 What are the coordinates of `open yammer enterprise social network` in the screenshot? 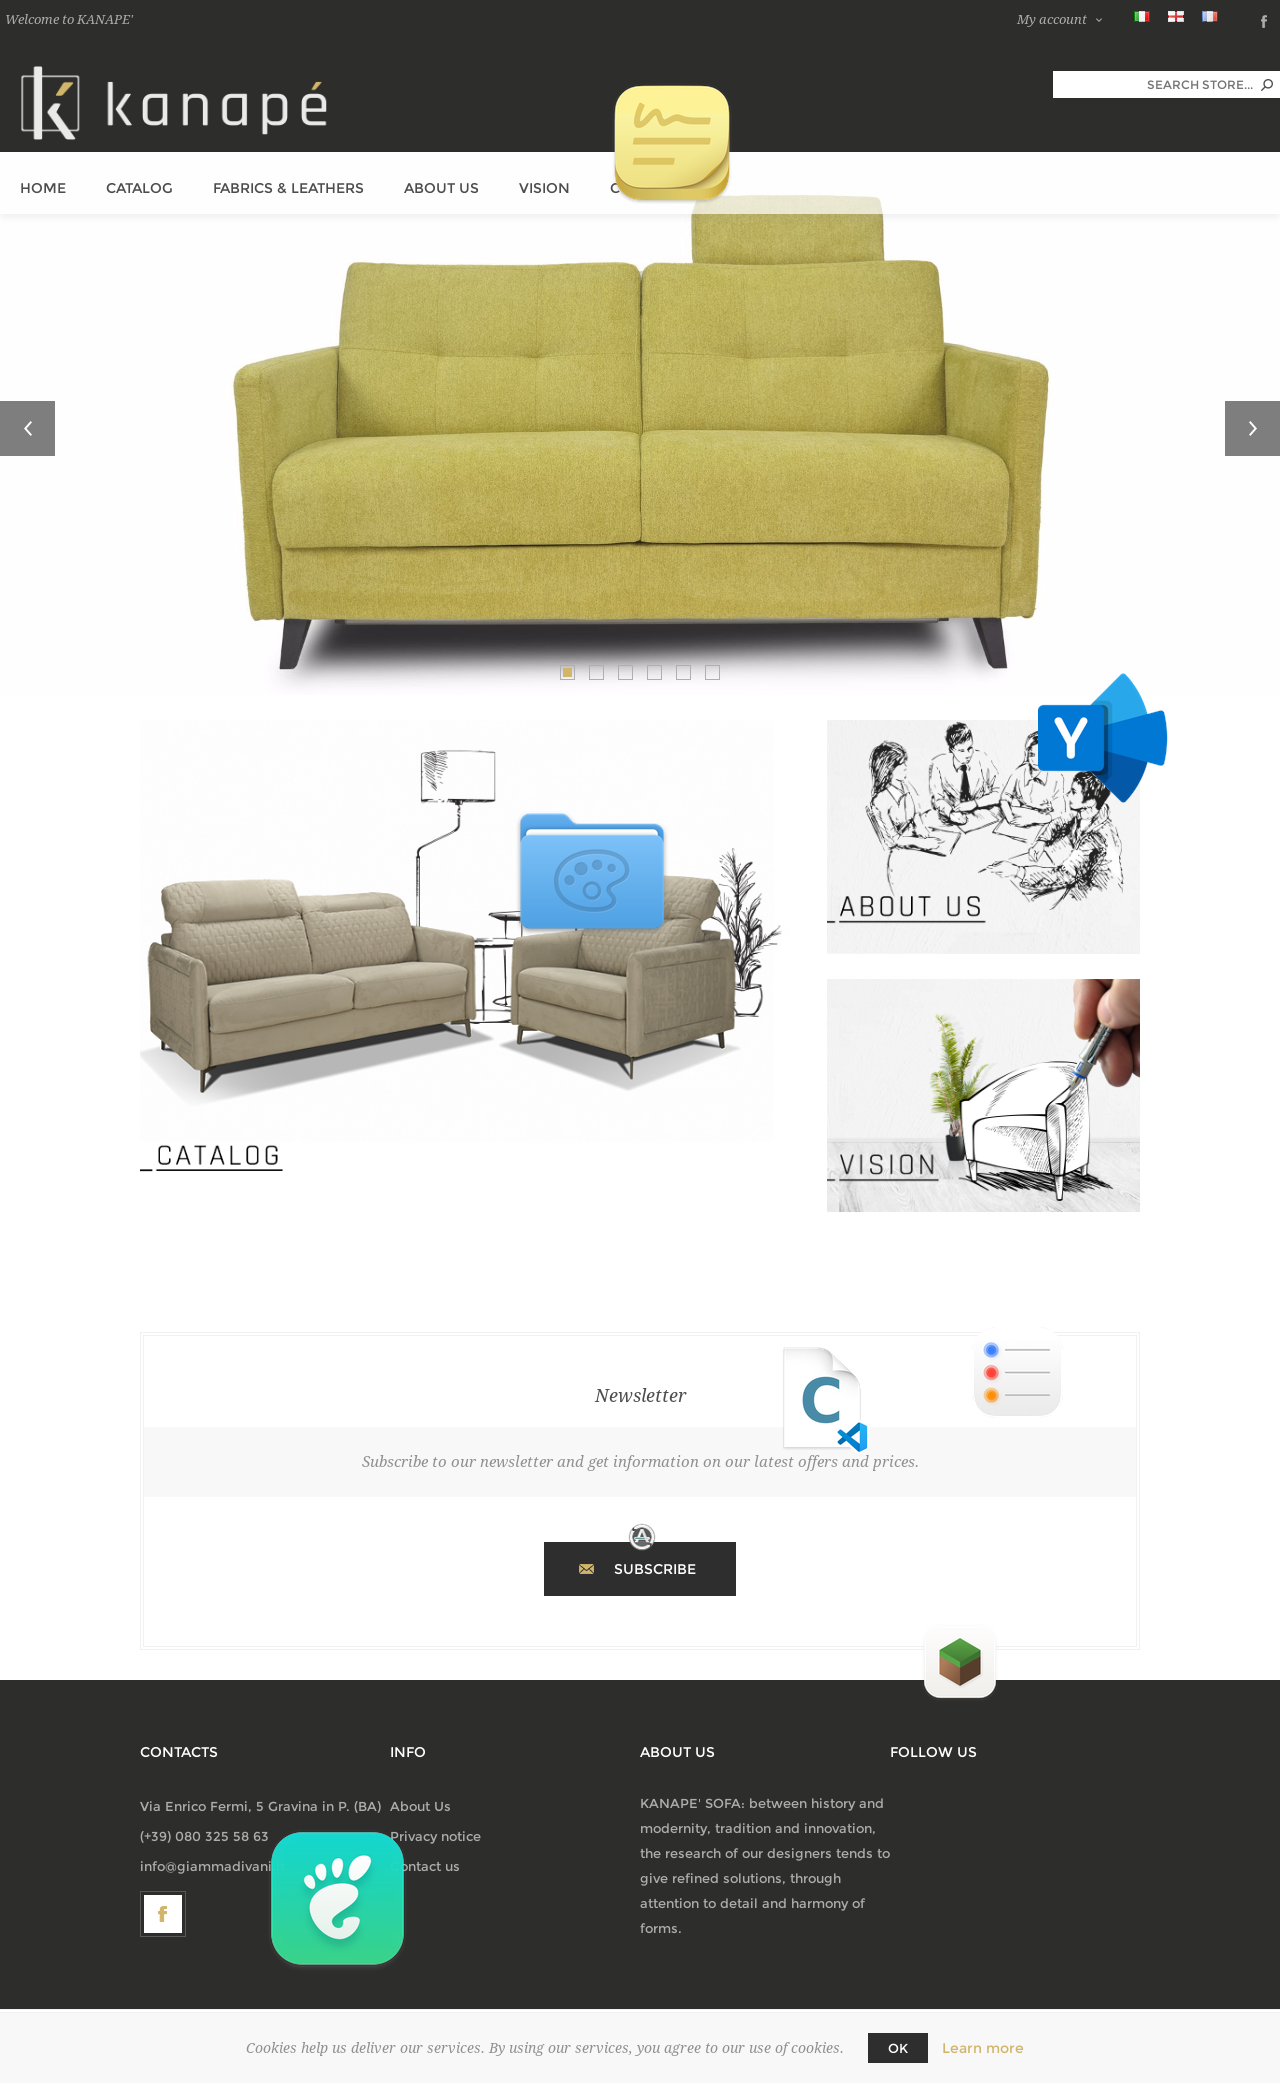 It's located at (1104, 738).